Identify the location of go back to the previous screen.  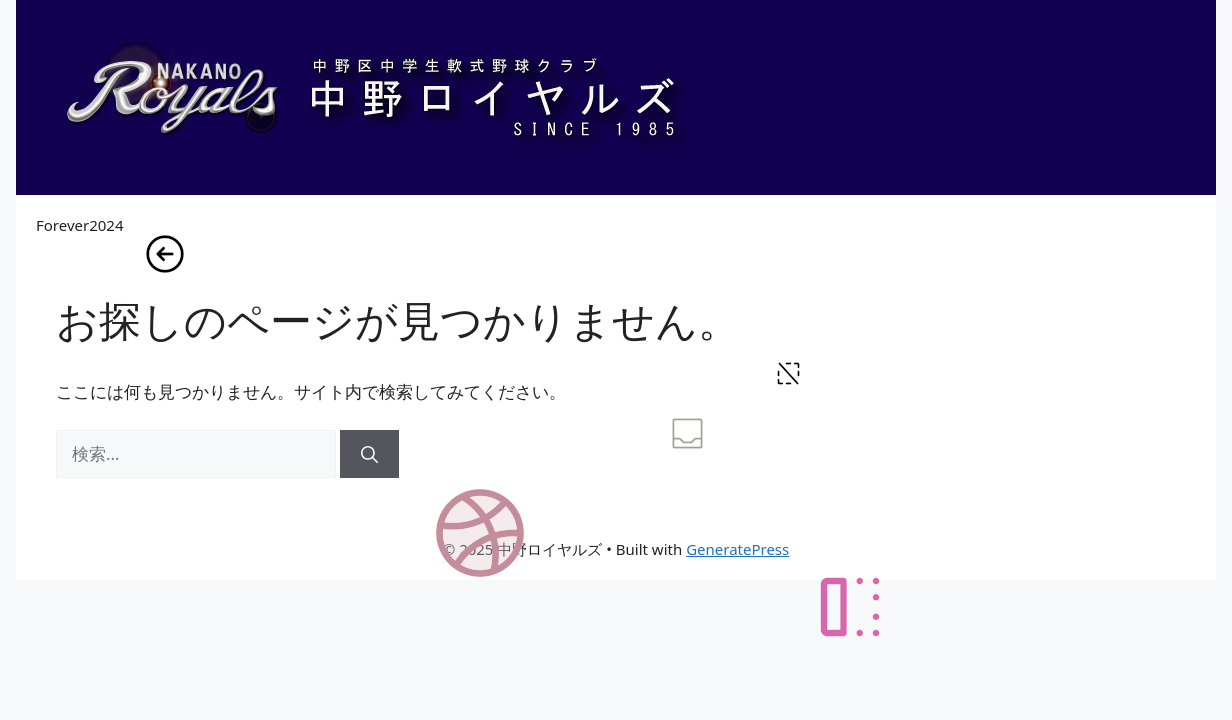
(165, 254).